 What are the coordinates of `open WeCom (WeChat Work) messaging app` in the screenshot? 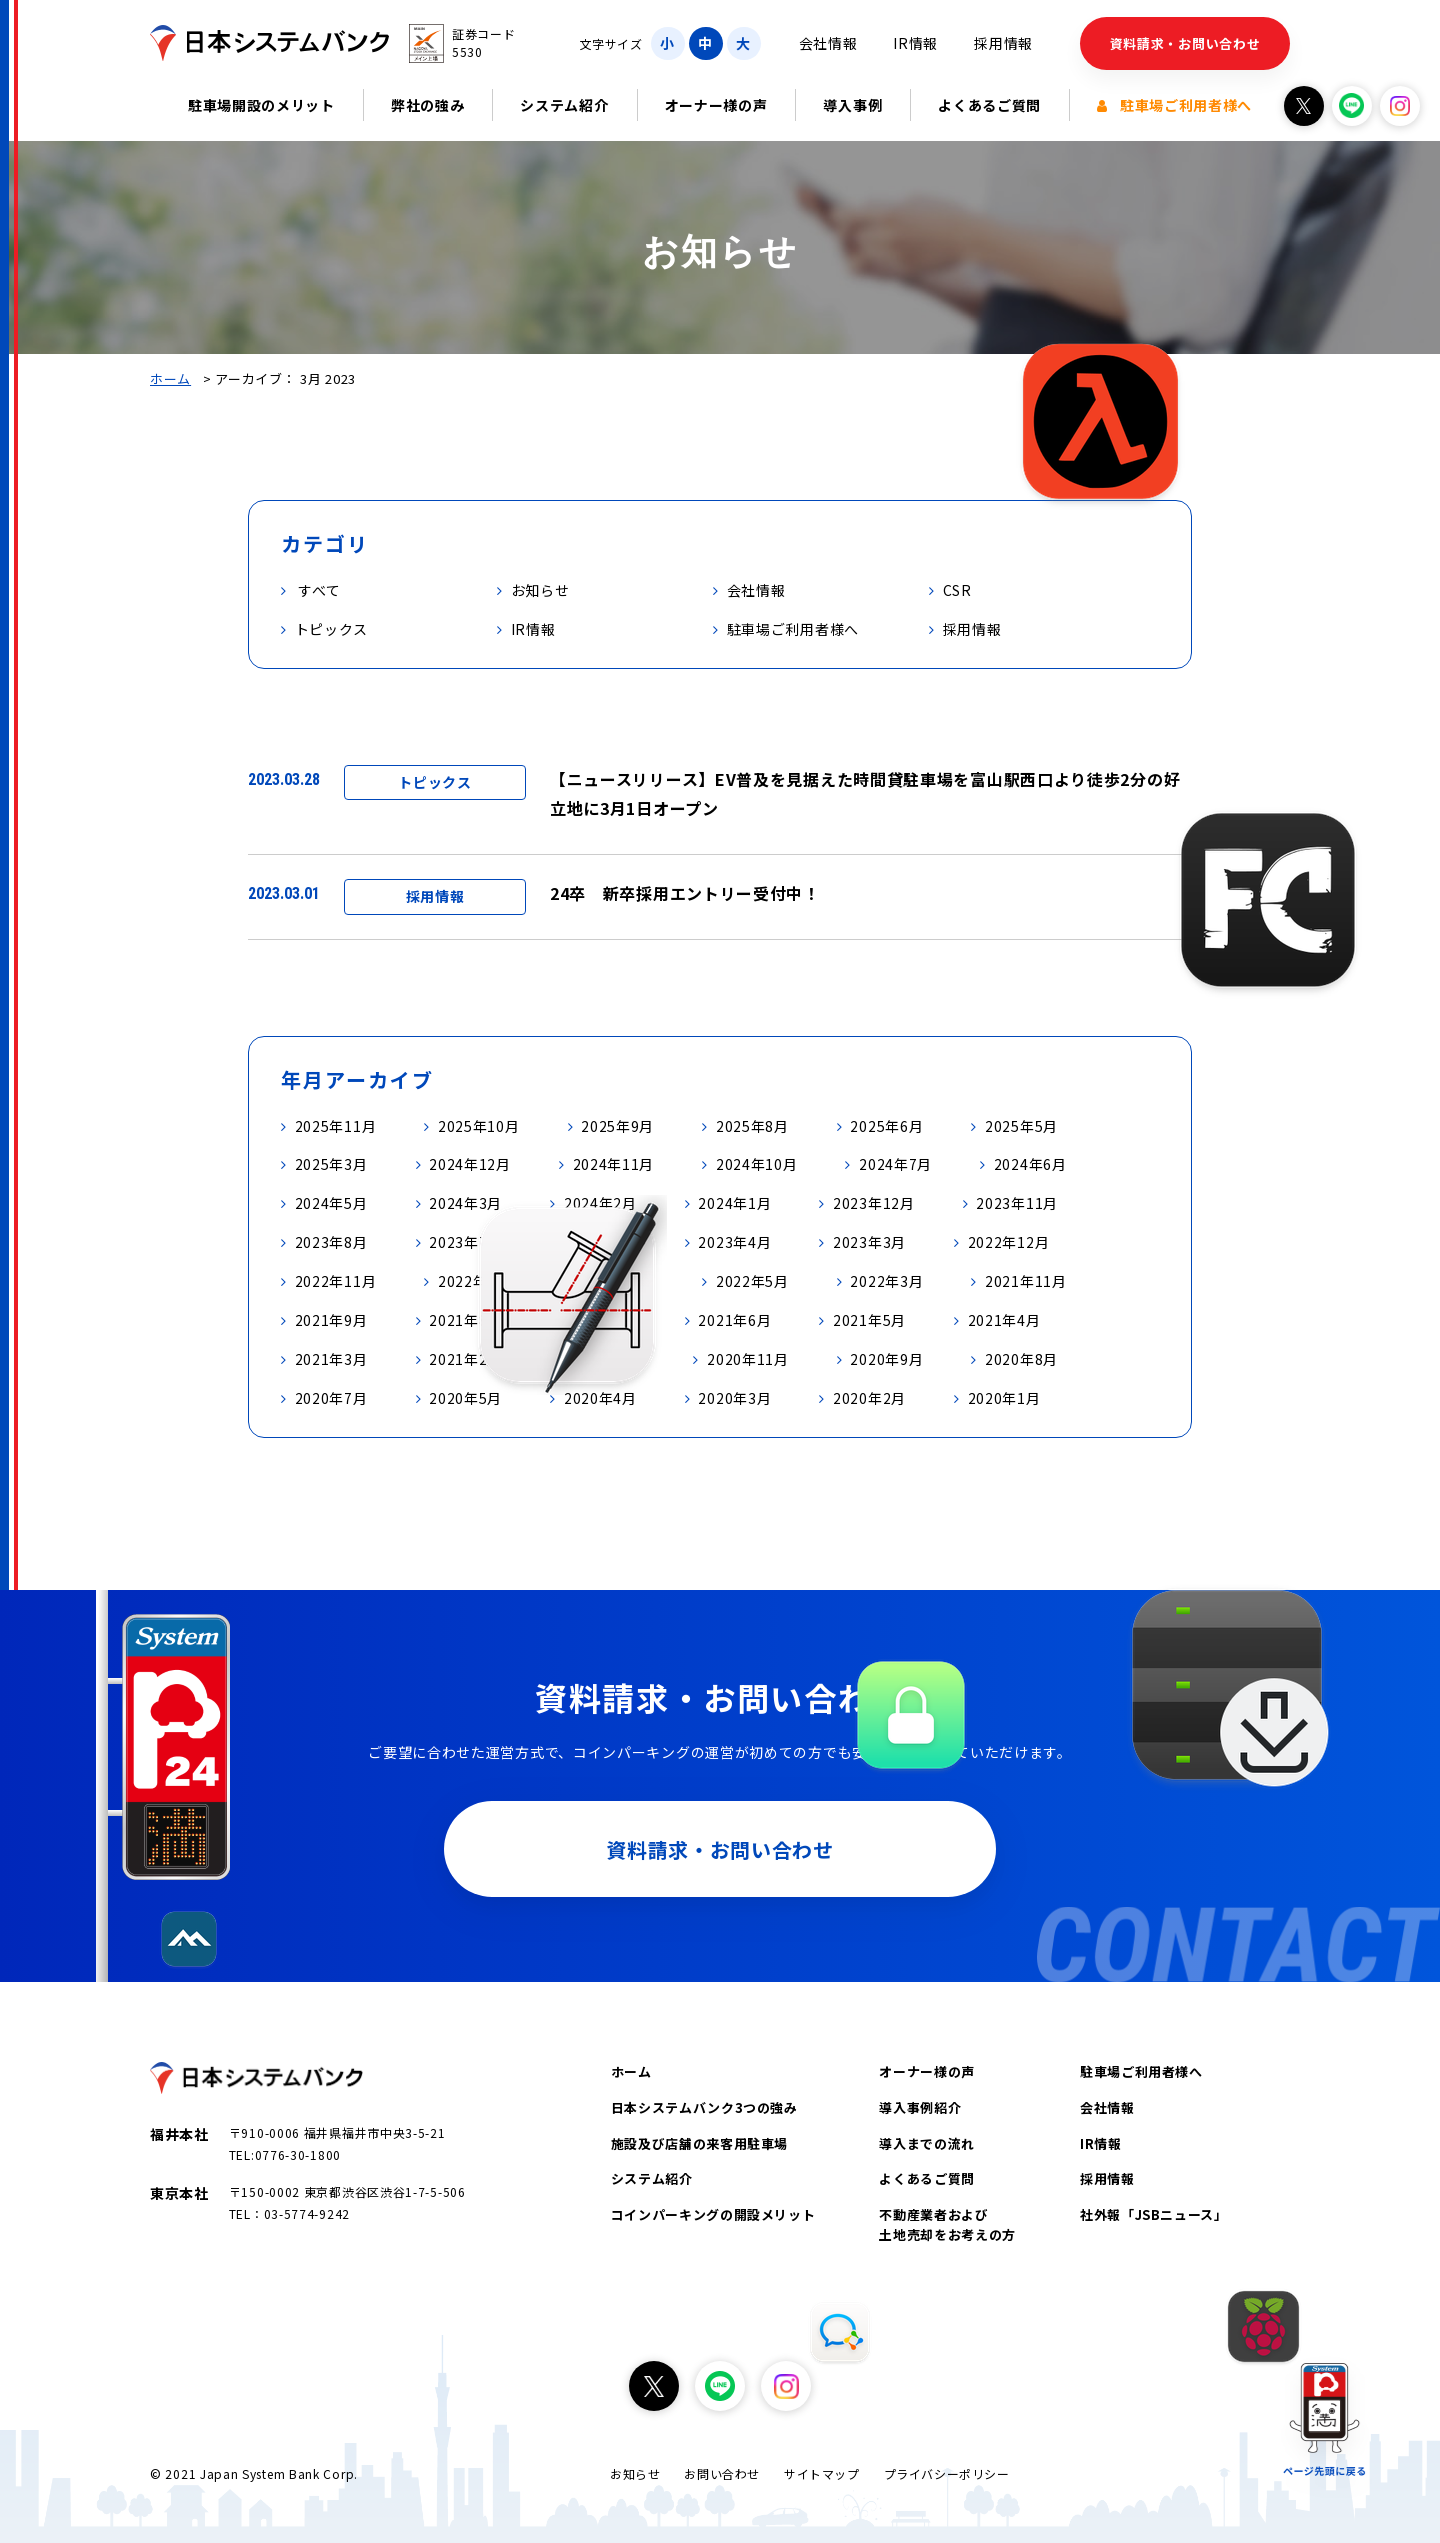 It's located at (840, 2332).